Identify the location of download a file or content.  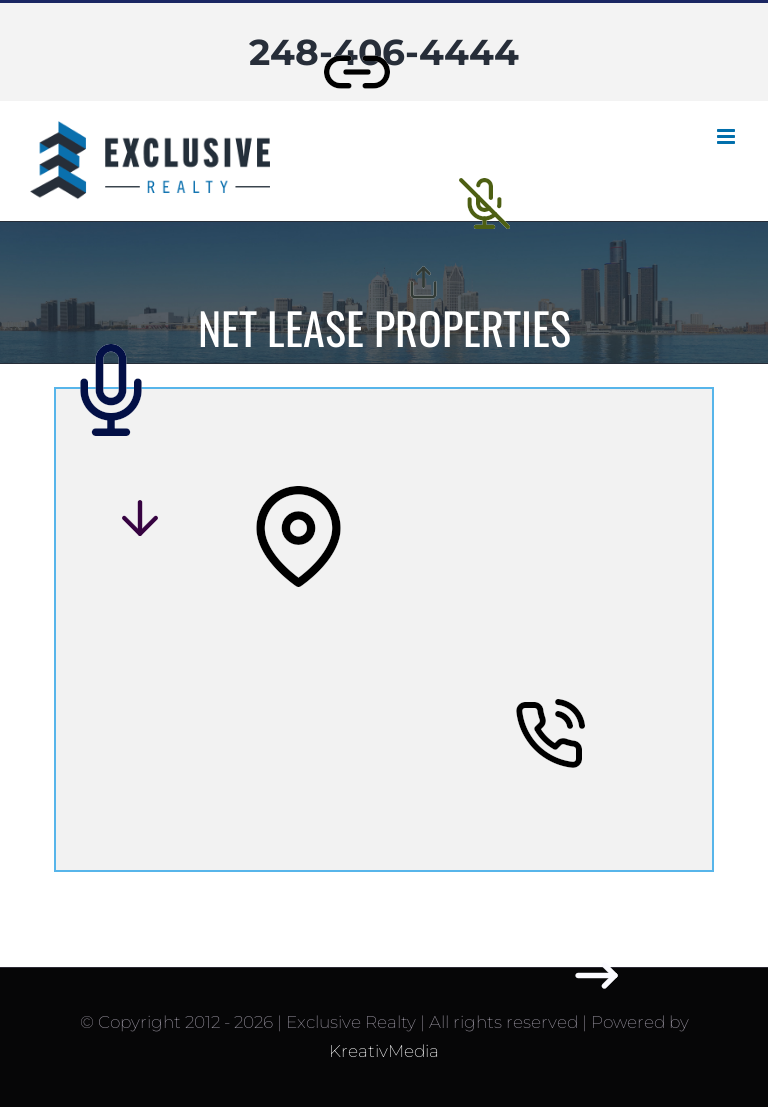
(140, 518).